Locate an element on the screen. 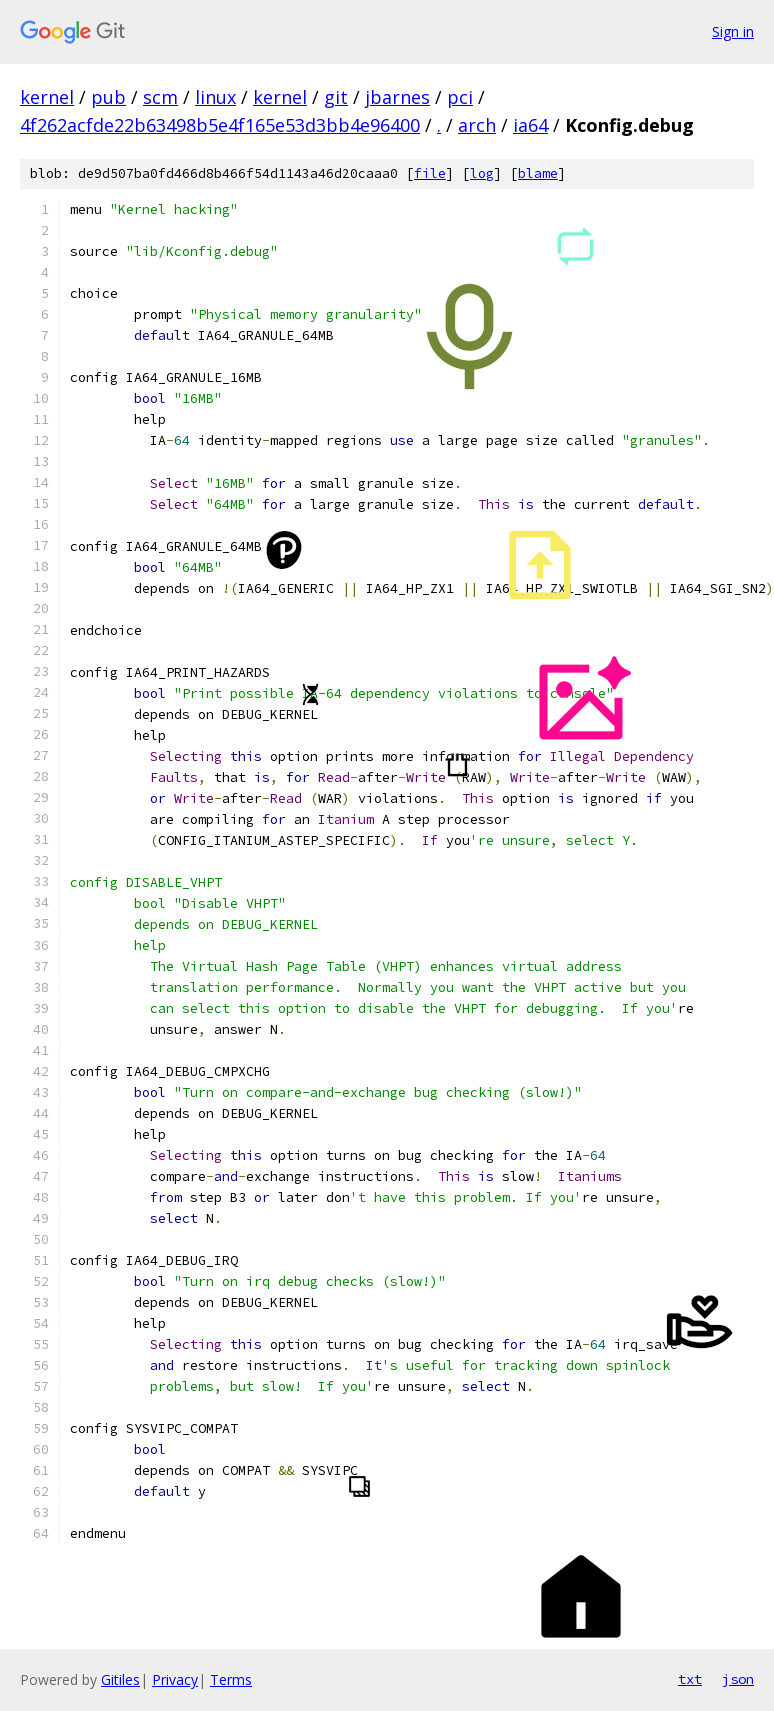  navigate to the home screen is located at coordinates (581, 1598).